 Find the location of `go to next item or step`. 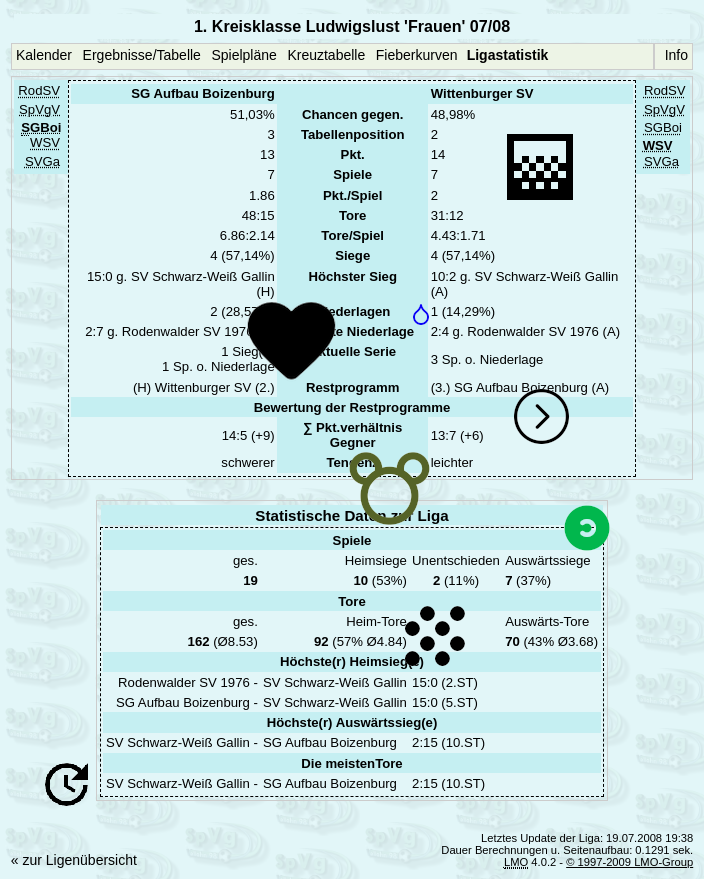

go to next item or step is located at coordinates (541, 416).